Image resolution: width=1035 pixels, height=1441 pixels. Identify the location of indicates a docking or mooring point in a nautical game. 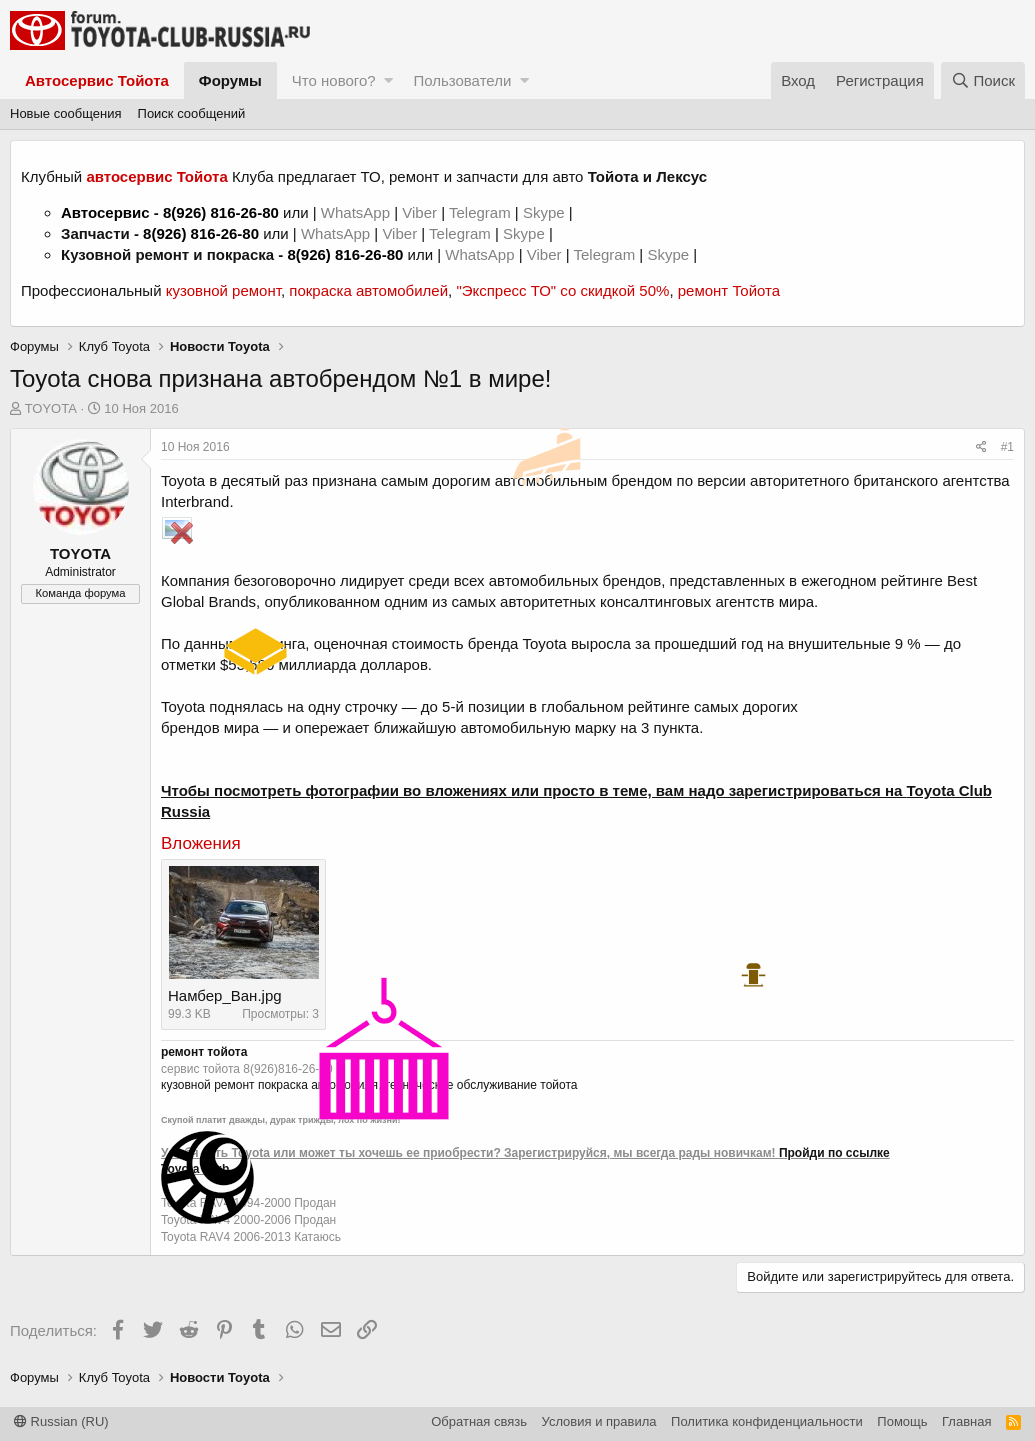
(753, 974).